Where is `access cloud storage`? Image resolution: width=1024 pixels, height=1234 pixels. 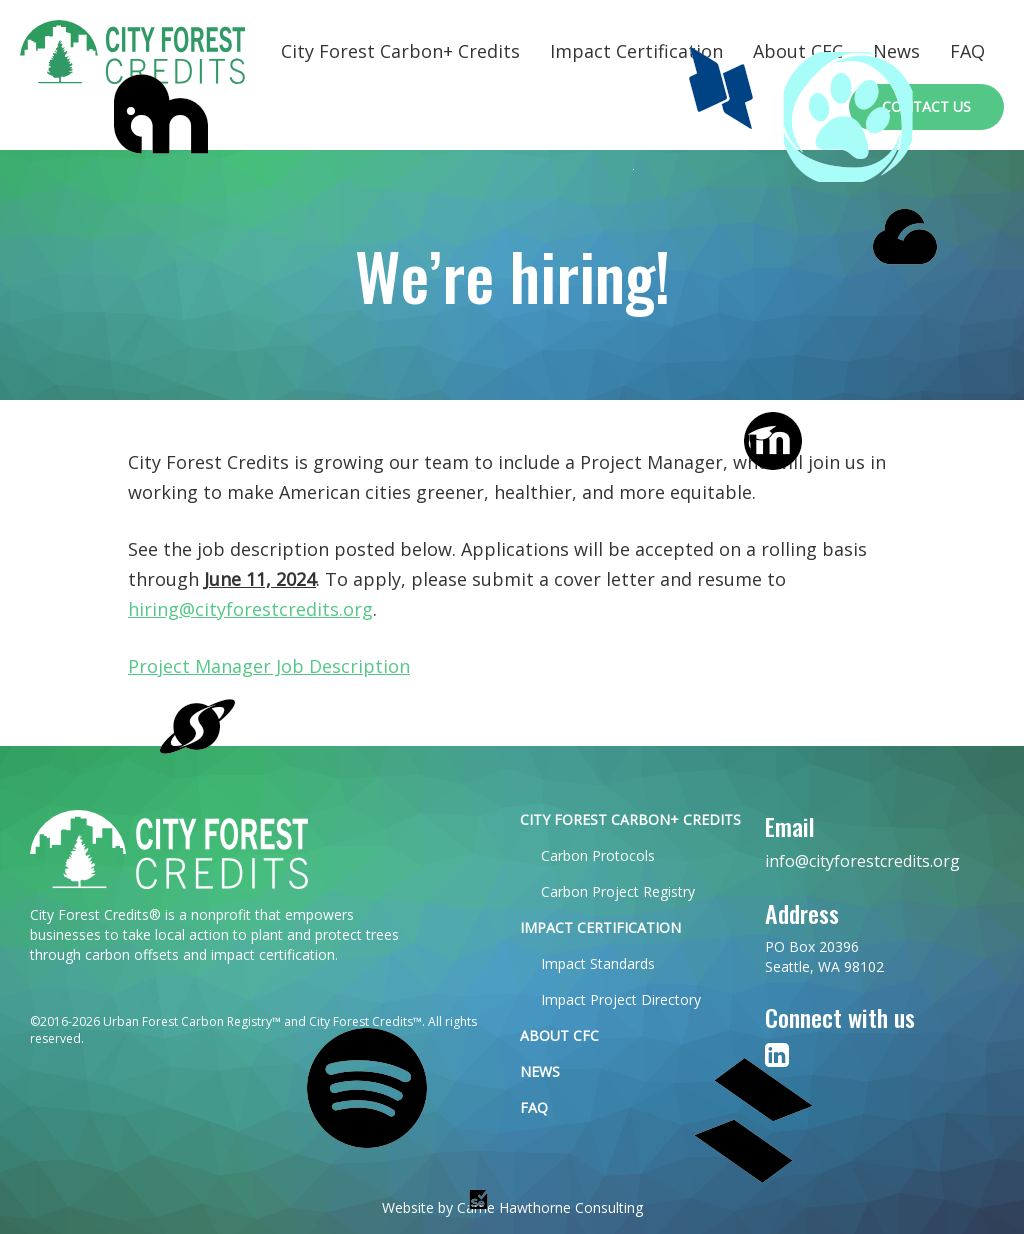
access cloud storage is located at coordinates (905, 238).